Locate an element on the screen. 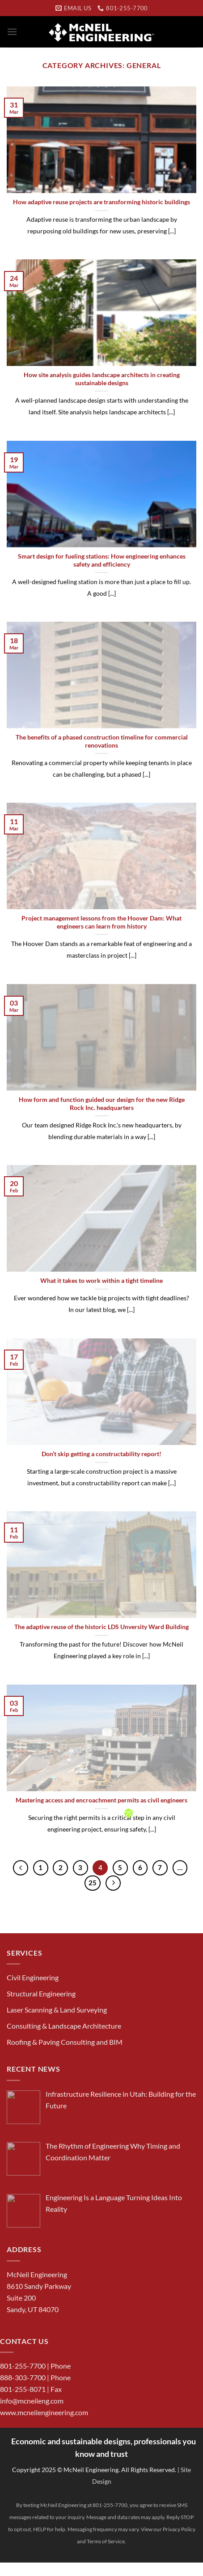 The image size is (203, 2576). ethereum name service (ENS) logo is located at coordinates (17, 1619).